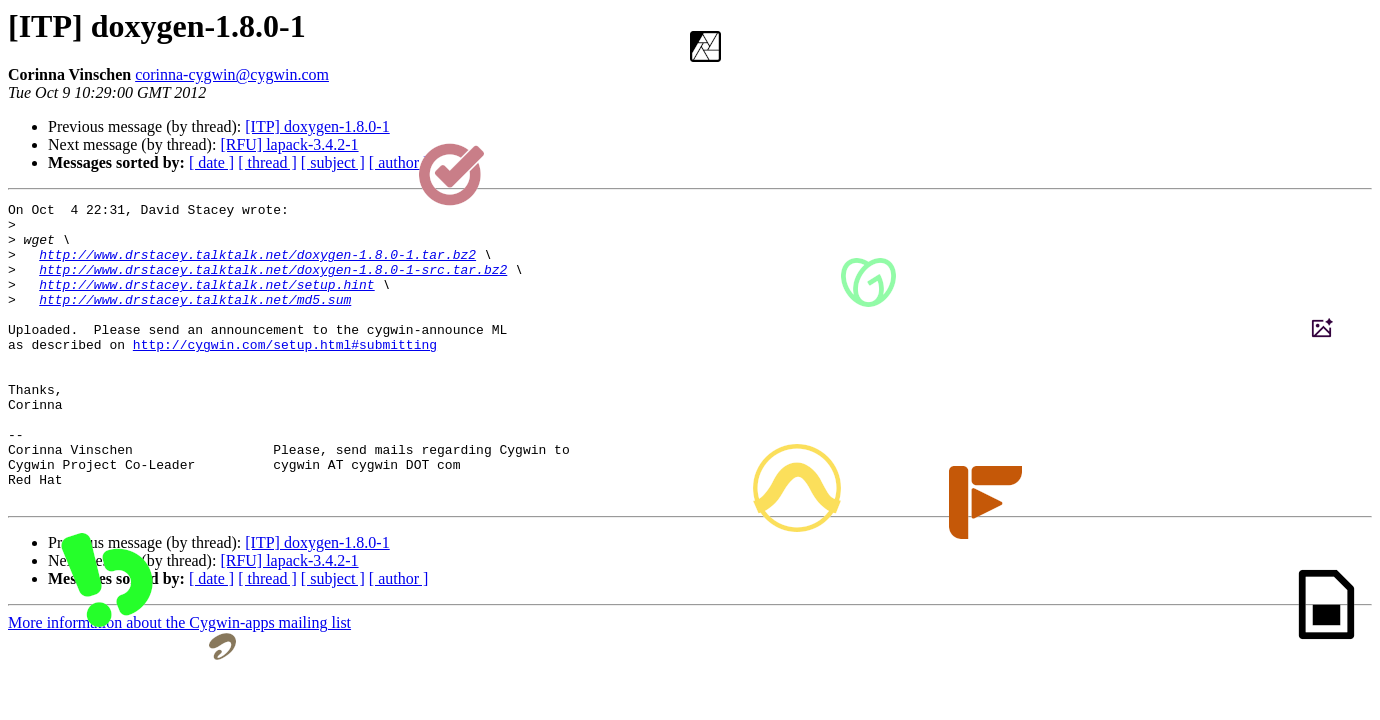 The width and height of the screenshot is (1380, 720). Describe the element at coordinates (1326, 604) in the screenshot. I see `manage sim card settings` at that location.